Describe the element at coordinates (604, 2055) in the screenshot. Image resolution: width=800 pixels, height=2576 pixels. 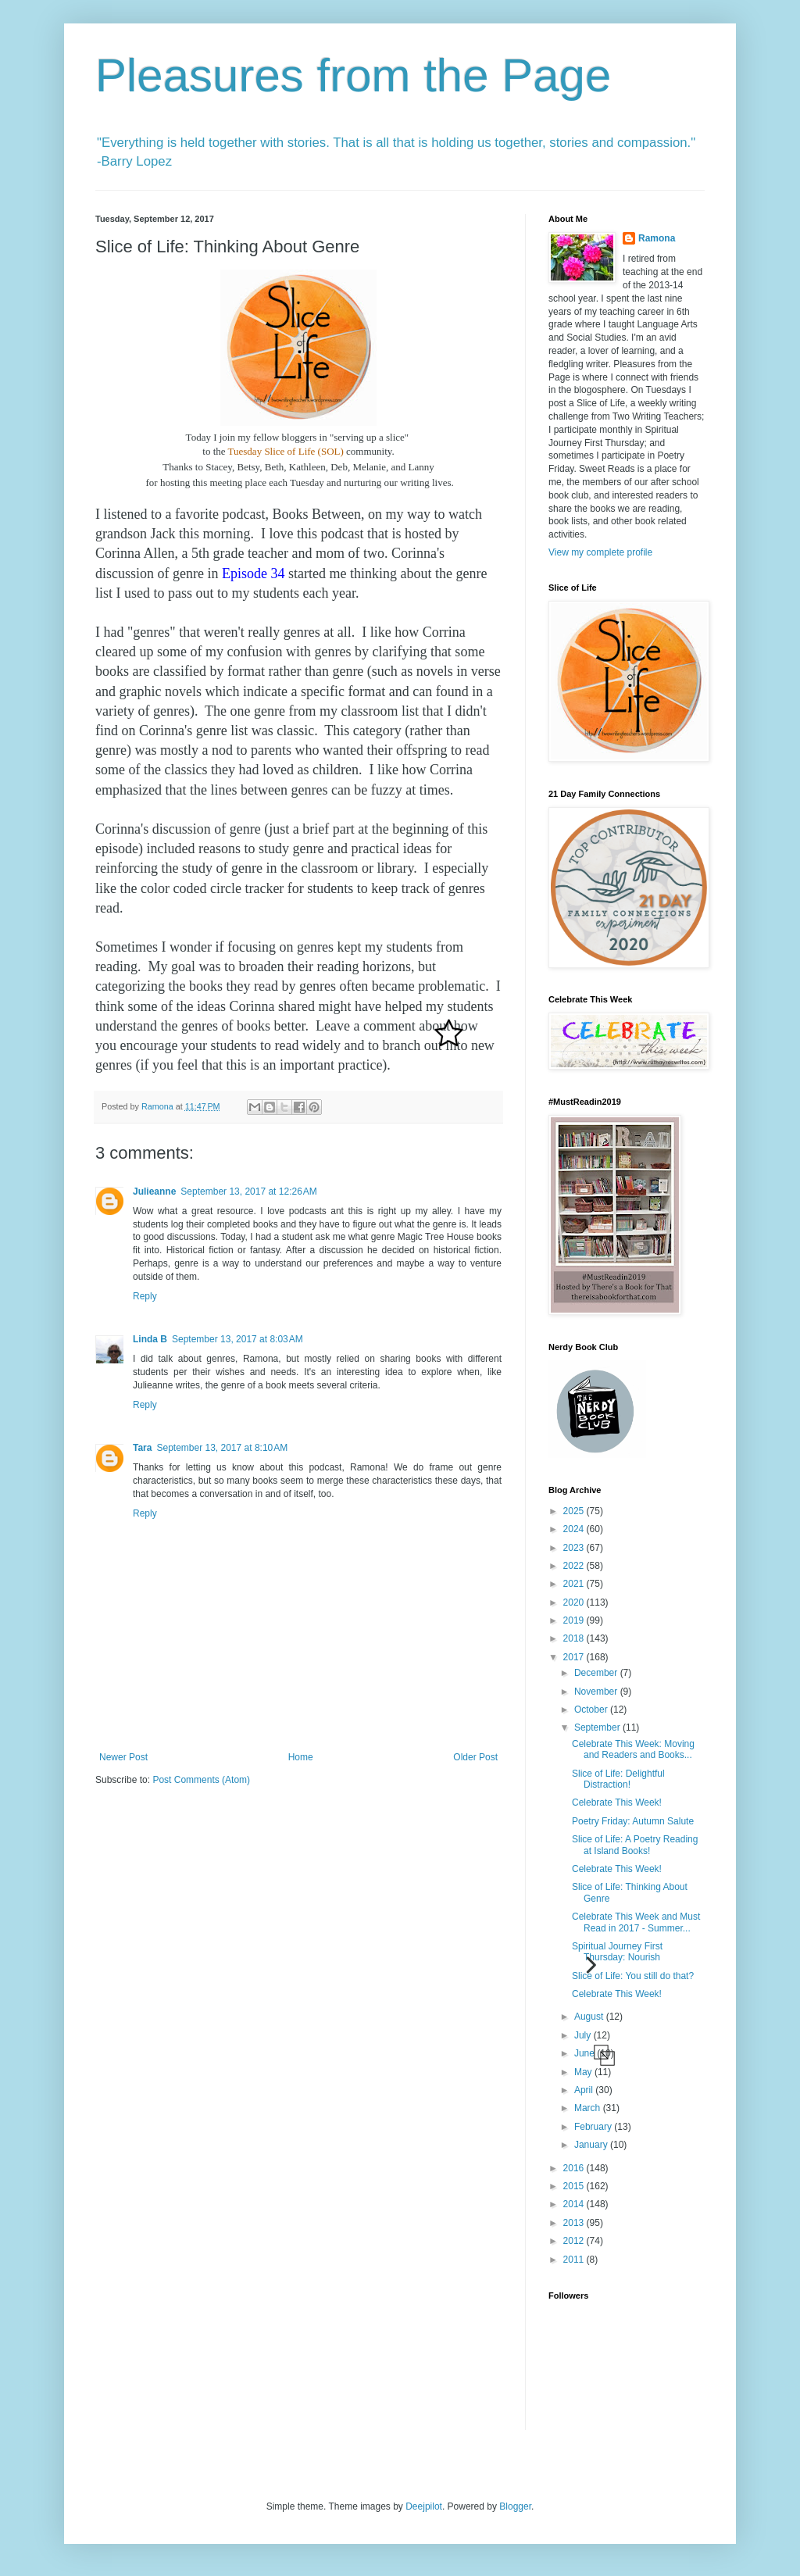
I see `intersect or merge two layers` at that location.